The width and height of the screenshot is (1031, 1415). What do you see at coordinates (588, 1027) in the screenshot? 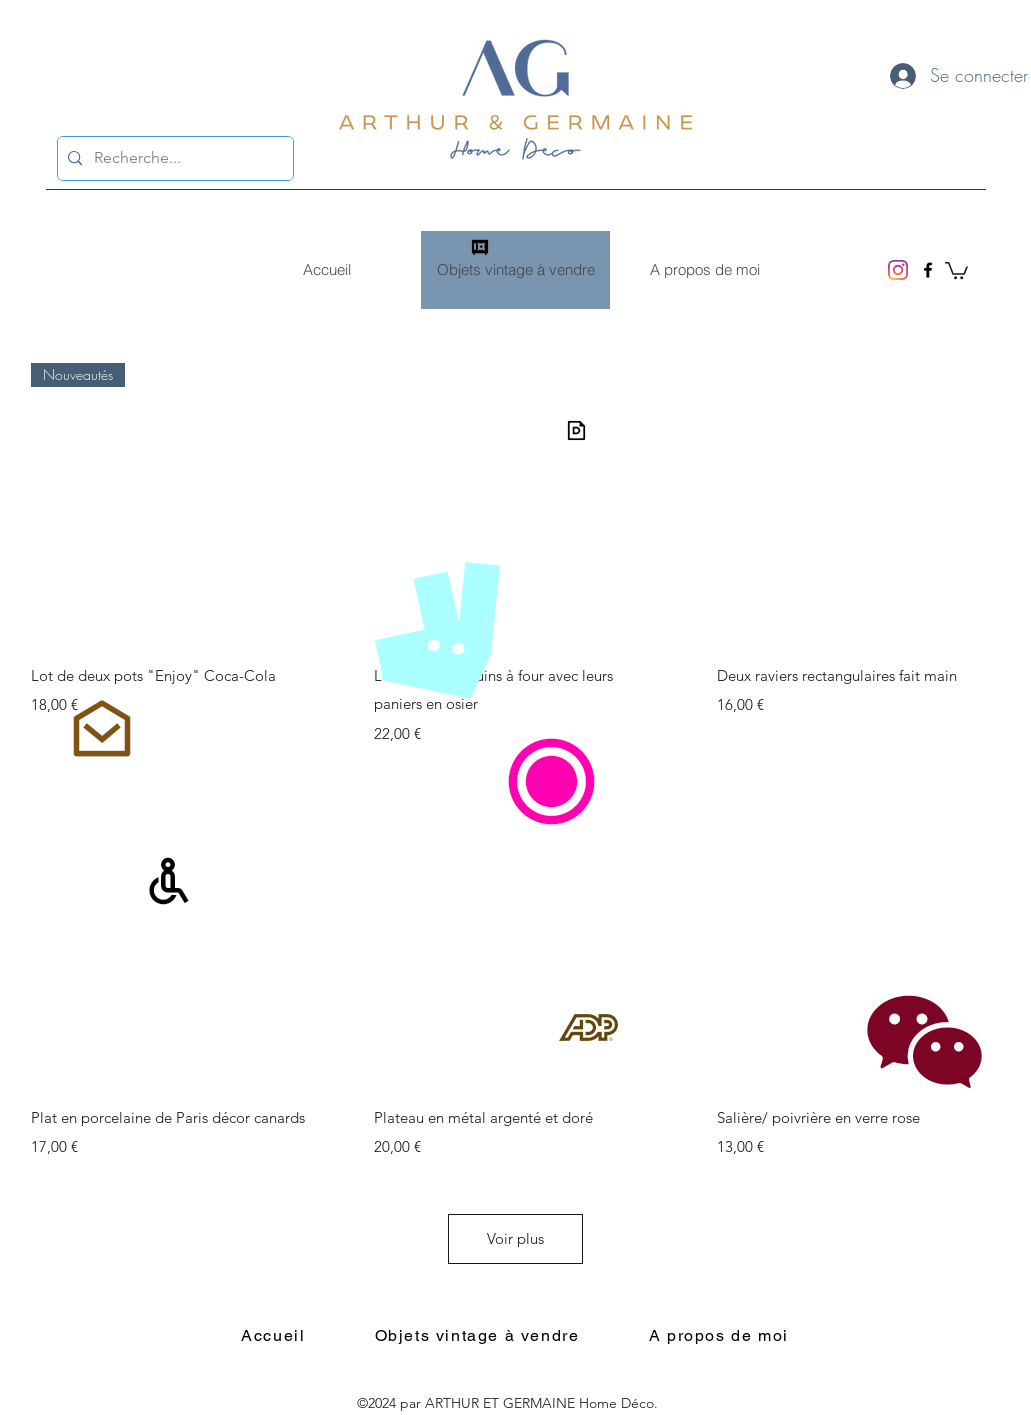
I see `access ADP payroll and HR services` at bounding box center [588, 1027].